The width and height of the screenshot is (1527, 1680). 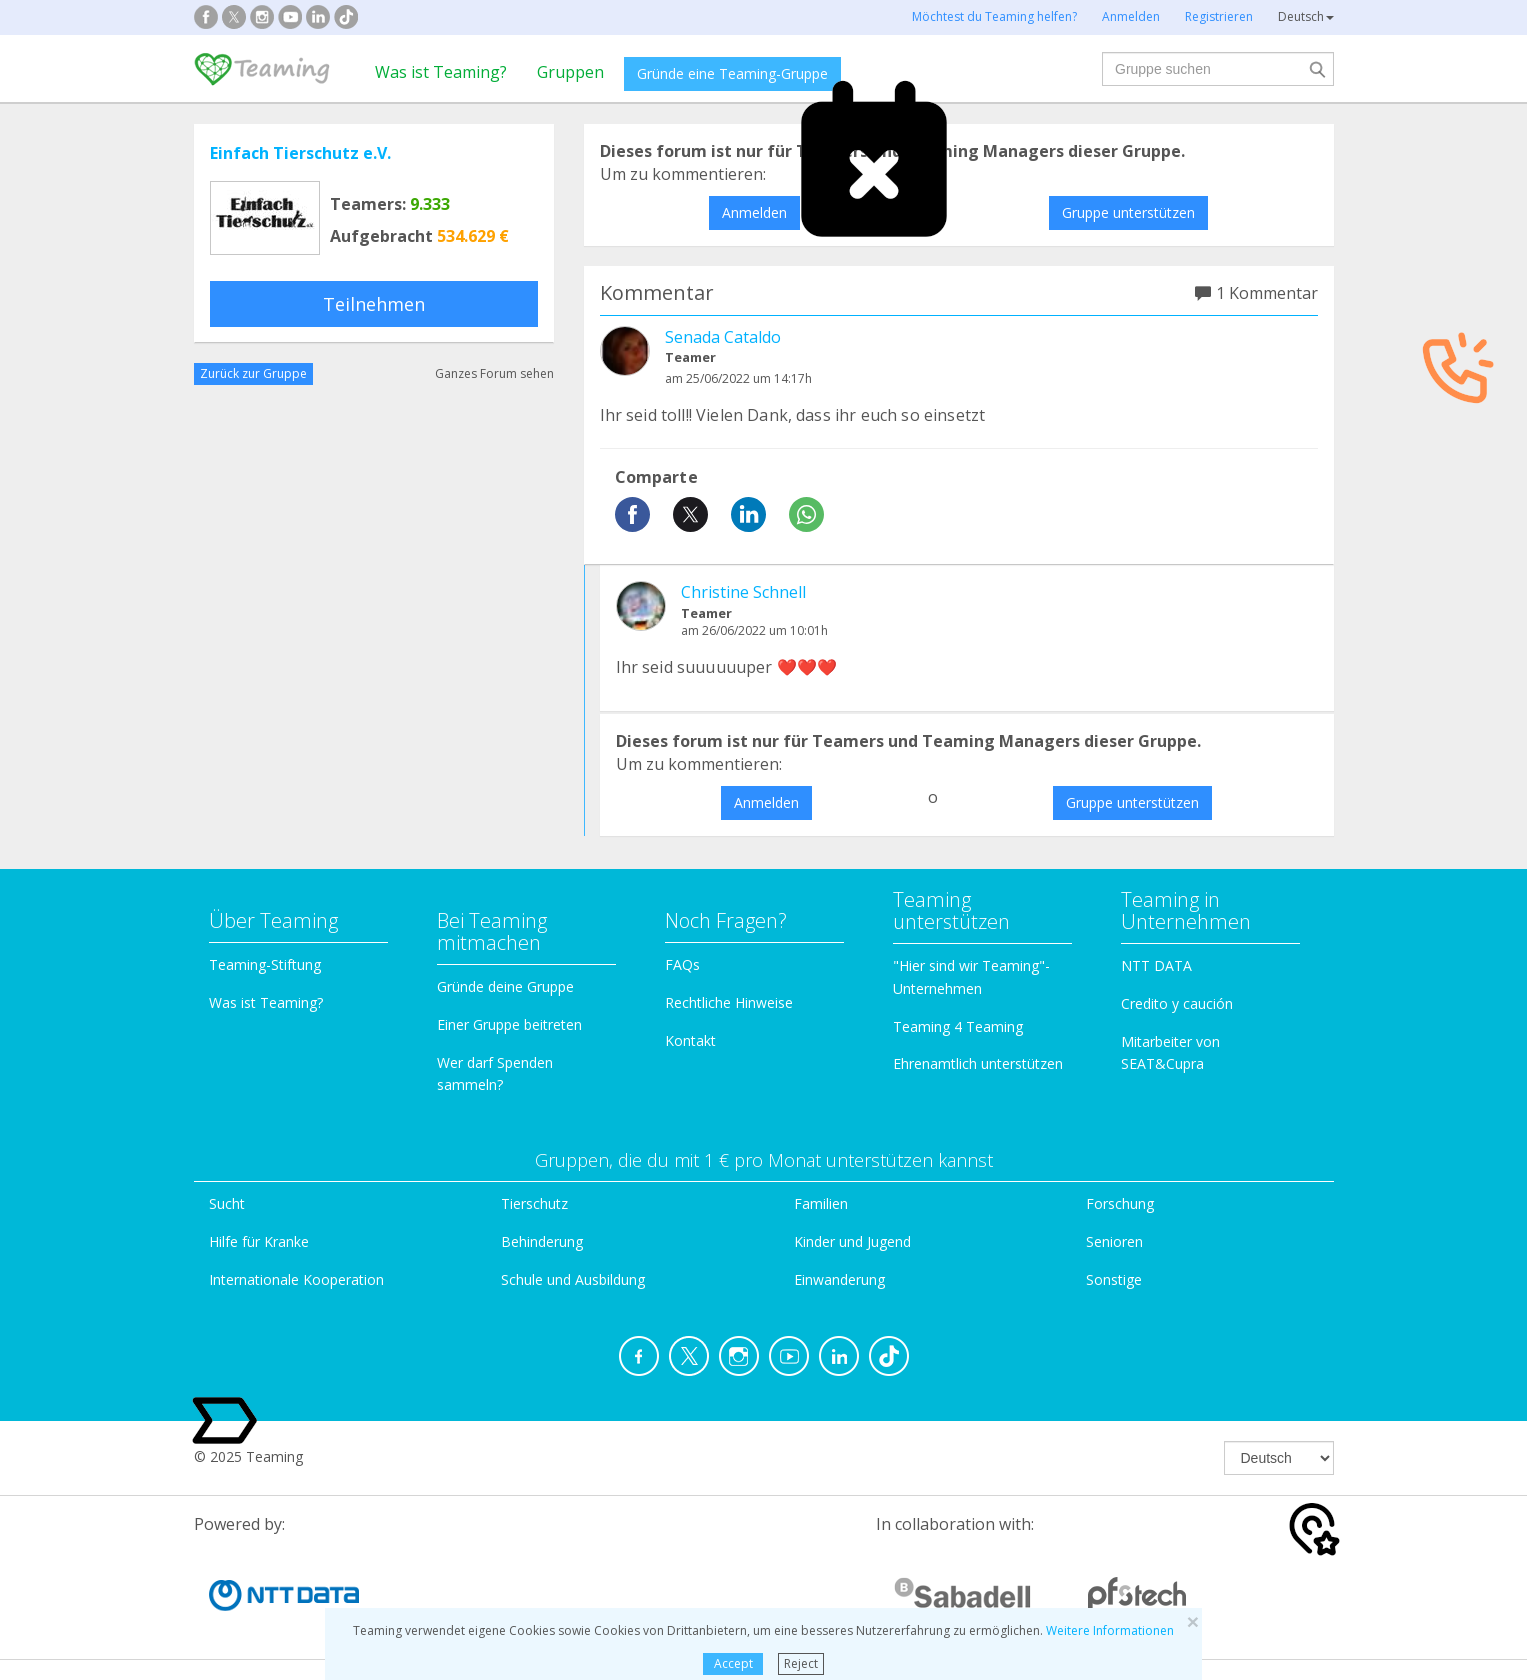 What do you see at coordinates (222, 1420) in the screenshot?
I see `add a tag or label to an item` at bounding box center [222, 1420].